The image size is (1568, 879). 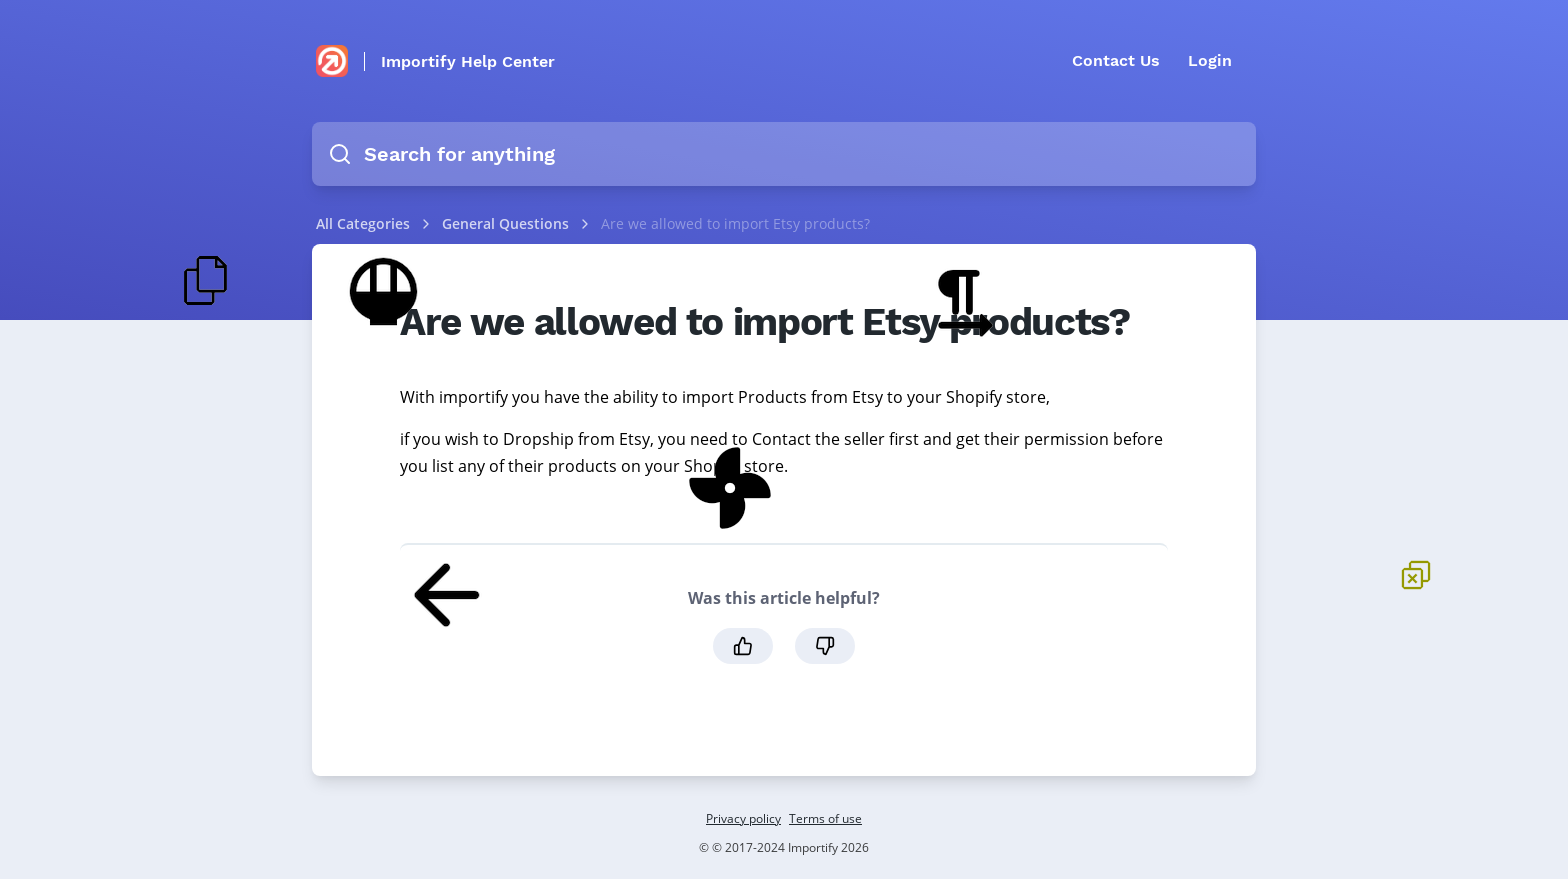 What do you see at coordinates (962, 304) in the screenshot?
I see `set text direction to left-to-right` at bounding box center [962, 304].